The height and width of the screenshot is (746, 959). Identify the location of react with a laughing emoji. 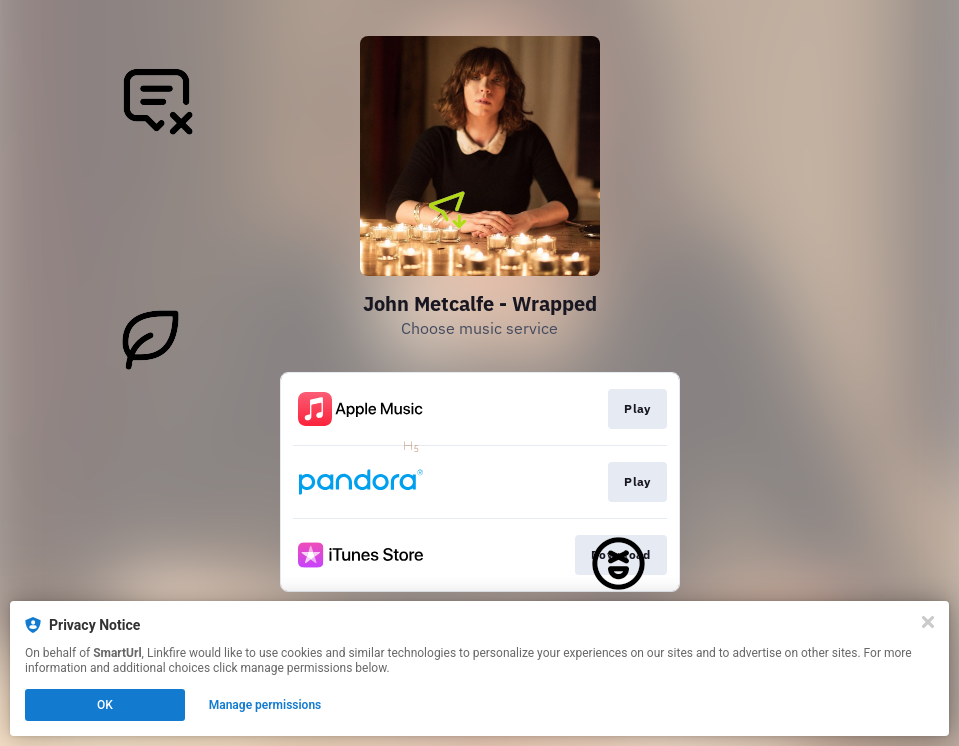
(618, 563).